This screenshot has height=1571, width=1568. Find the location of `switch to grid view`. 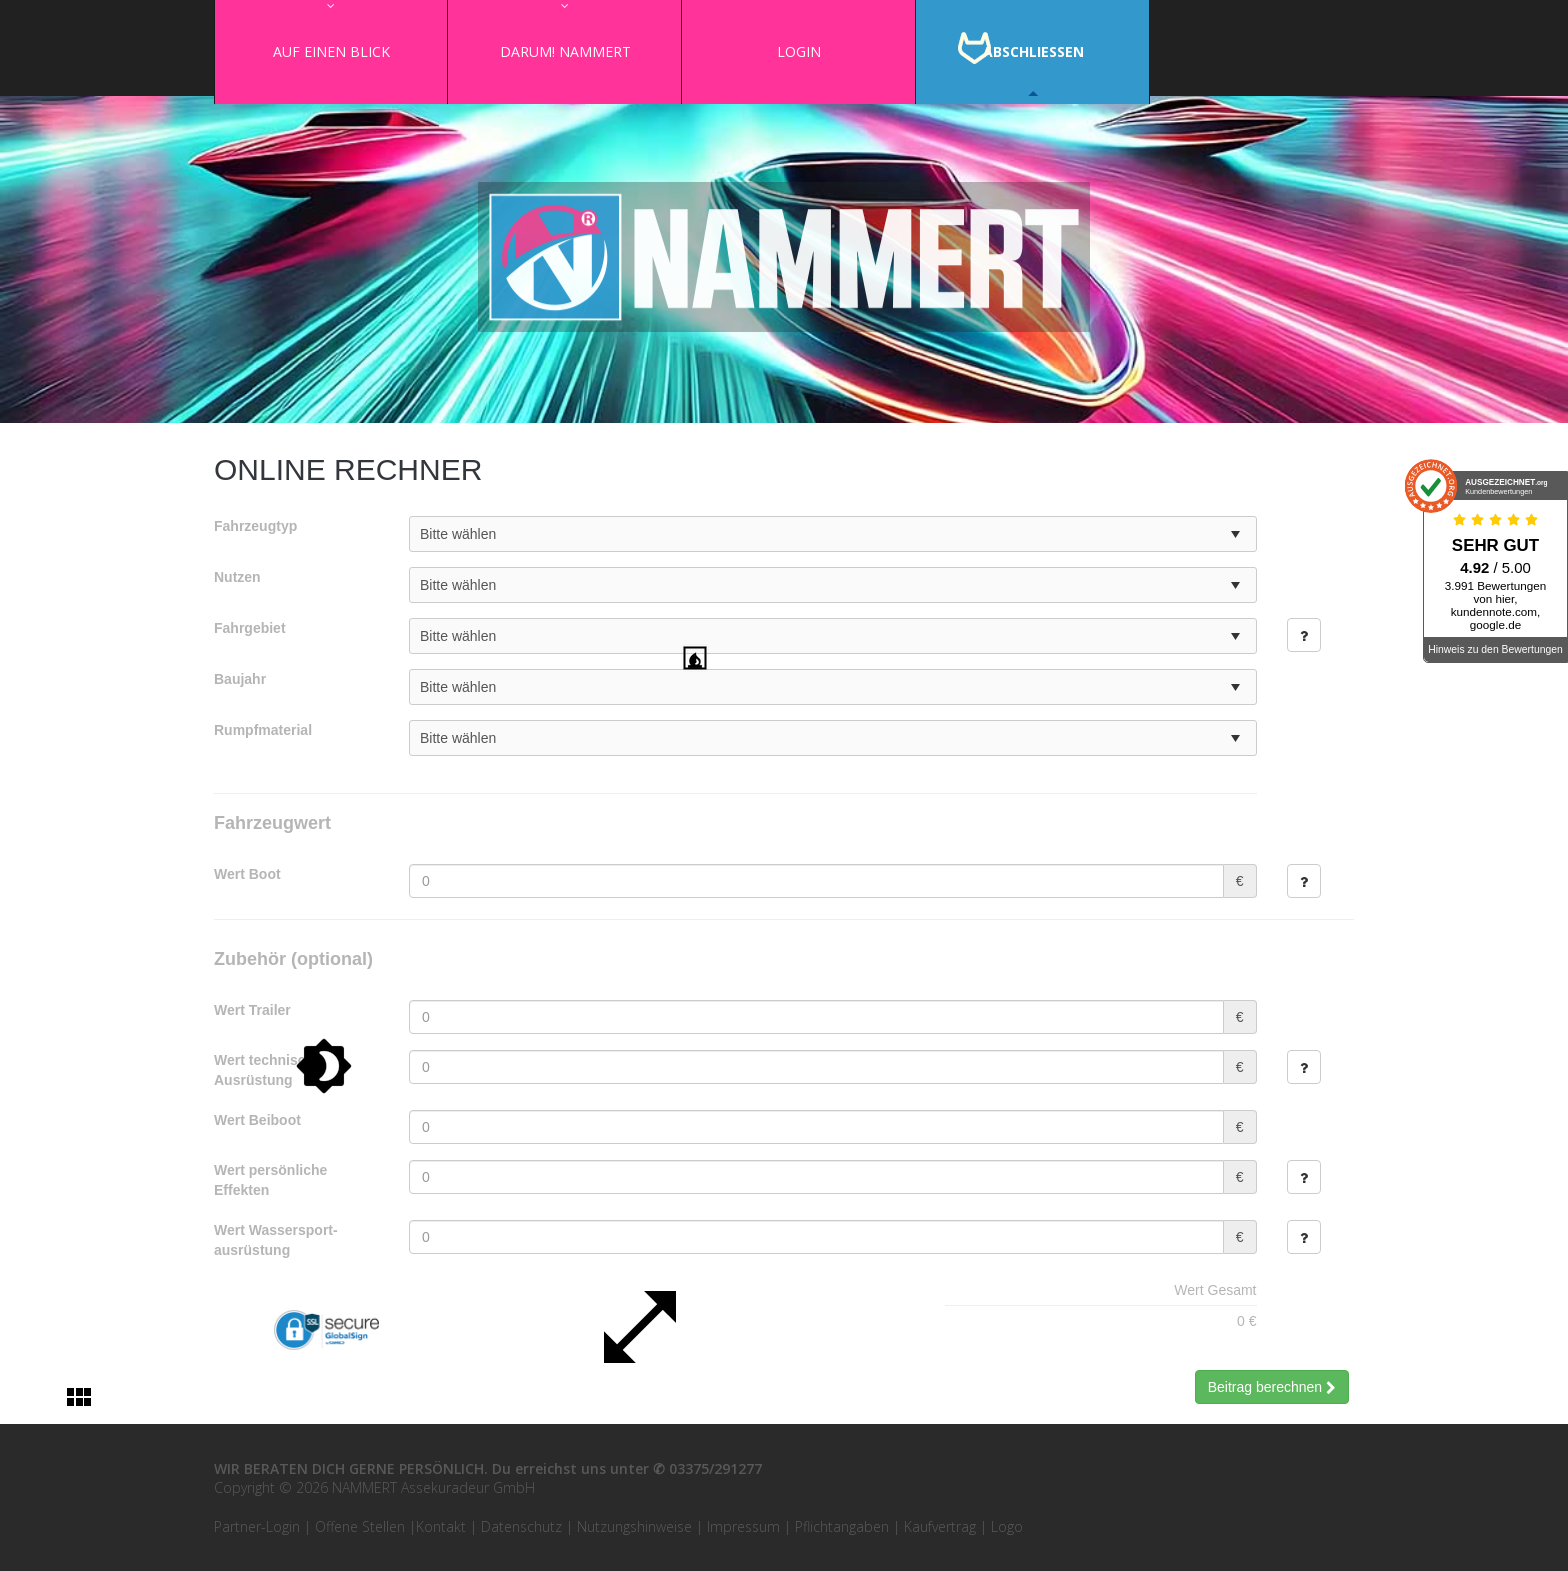

switch to grid view is located at coordinates (78, 1397).